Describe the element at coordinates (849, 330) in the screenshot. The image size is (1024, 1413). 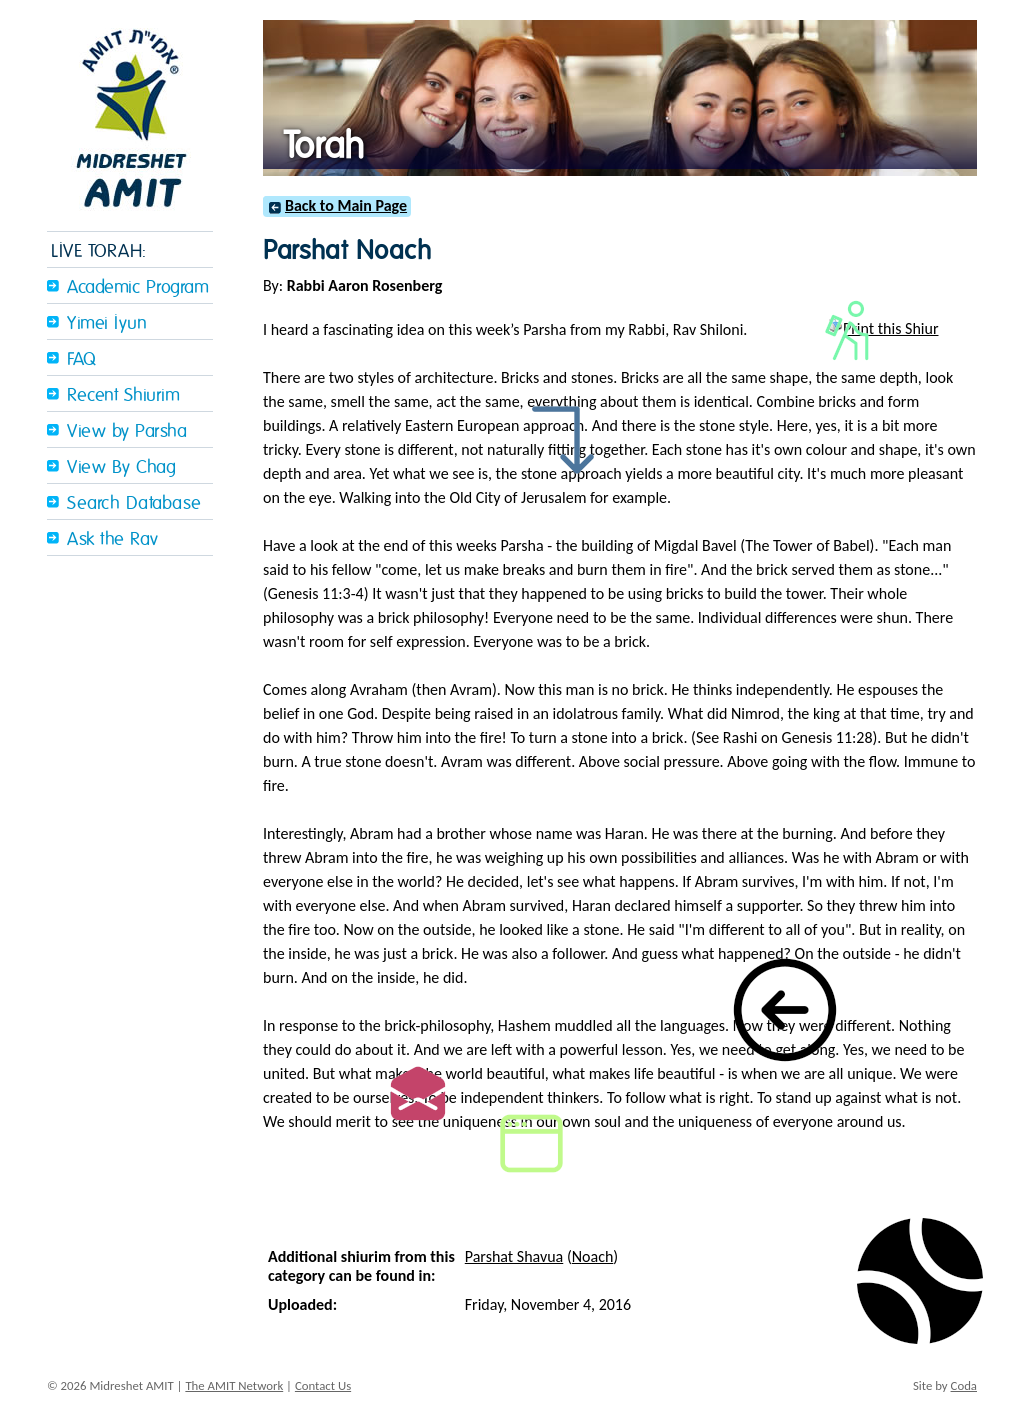
I see `access hiking trails or outdoor activities` at that location.